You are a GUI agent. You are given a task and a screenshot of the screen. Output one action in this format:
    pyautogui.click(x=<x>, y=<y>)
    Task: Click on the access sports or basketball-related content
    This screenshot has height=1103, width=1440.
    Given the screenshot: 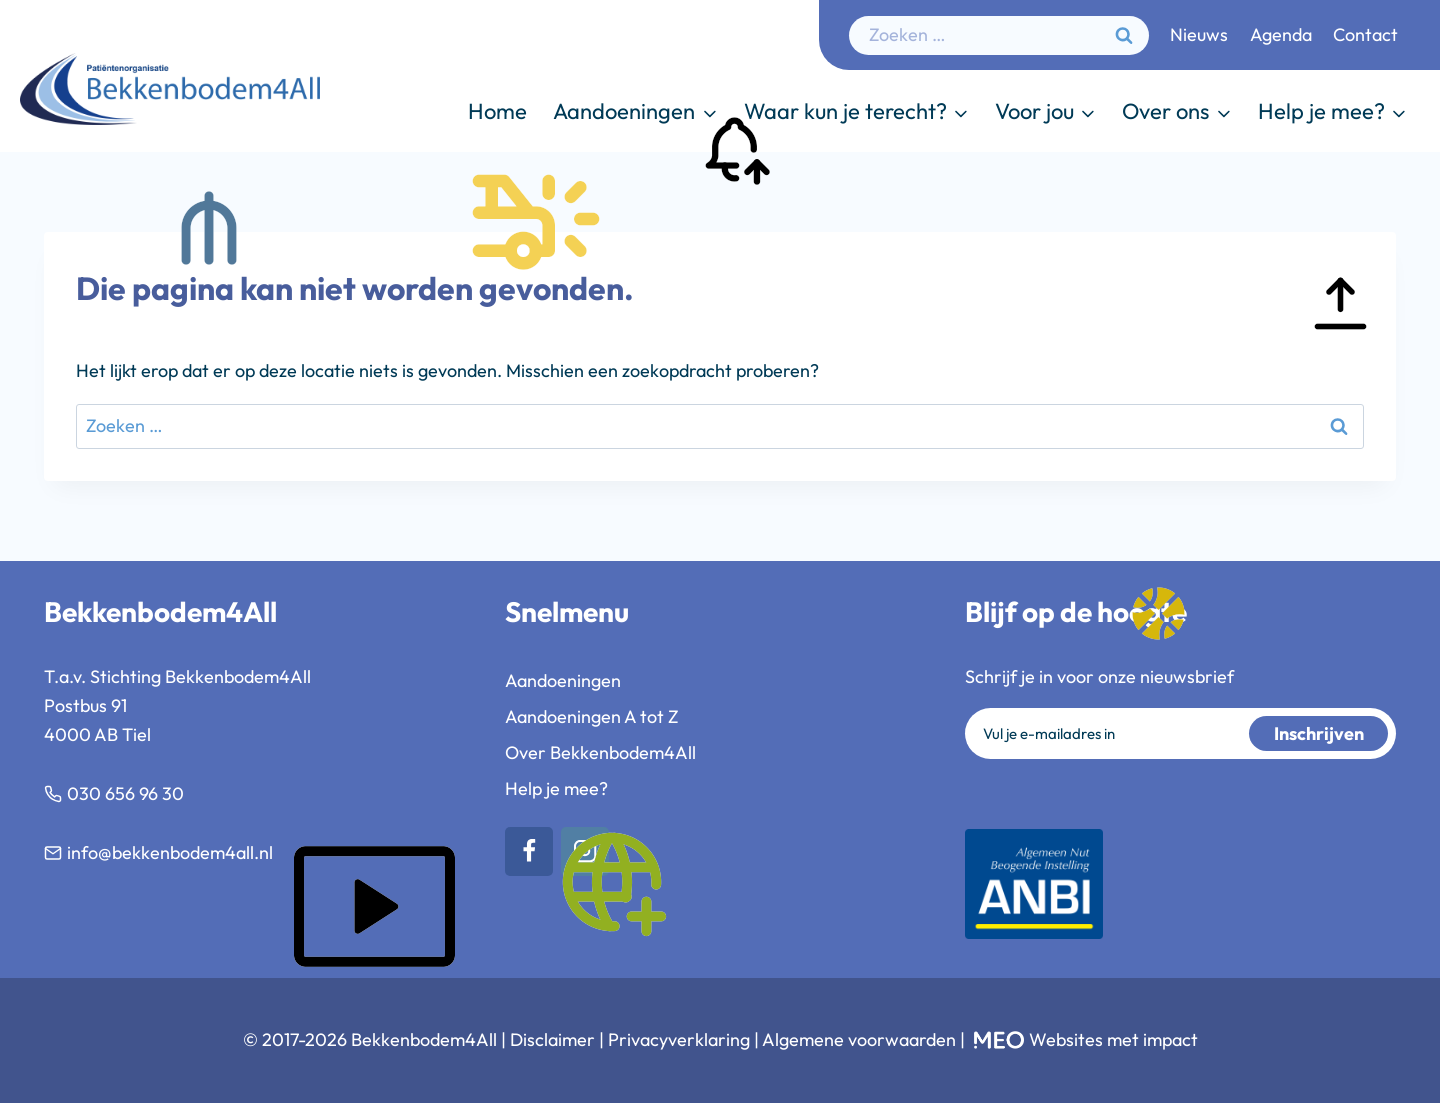 What is the action you would take?
    pyautogui.click(x=1158, y=613)
    